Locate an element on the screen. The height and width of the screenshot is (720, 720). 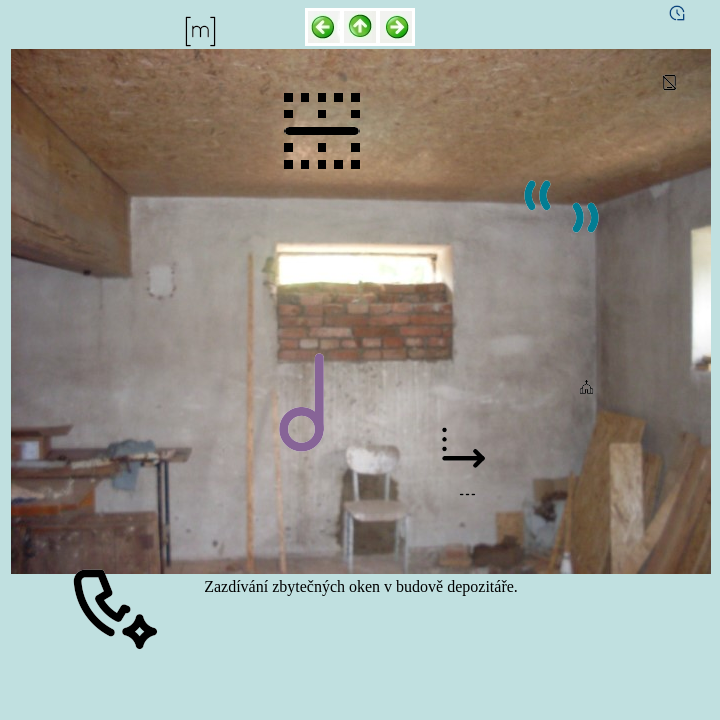
link to Matrix messaging platform is located at coordinates (200, 31).